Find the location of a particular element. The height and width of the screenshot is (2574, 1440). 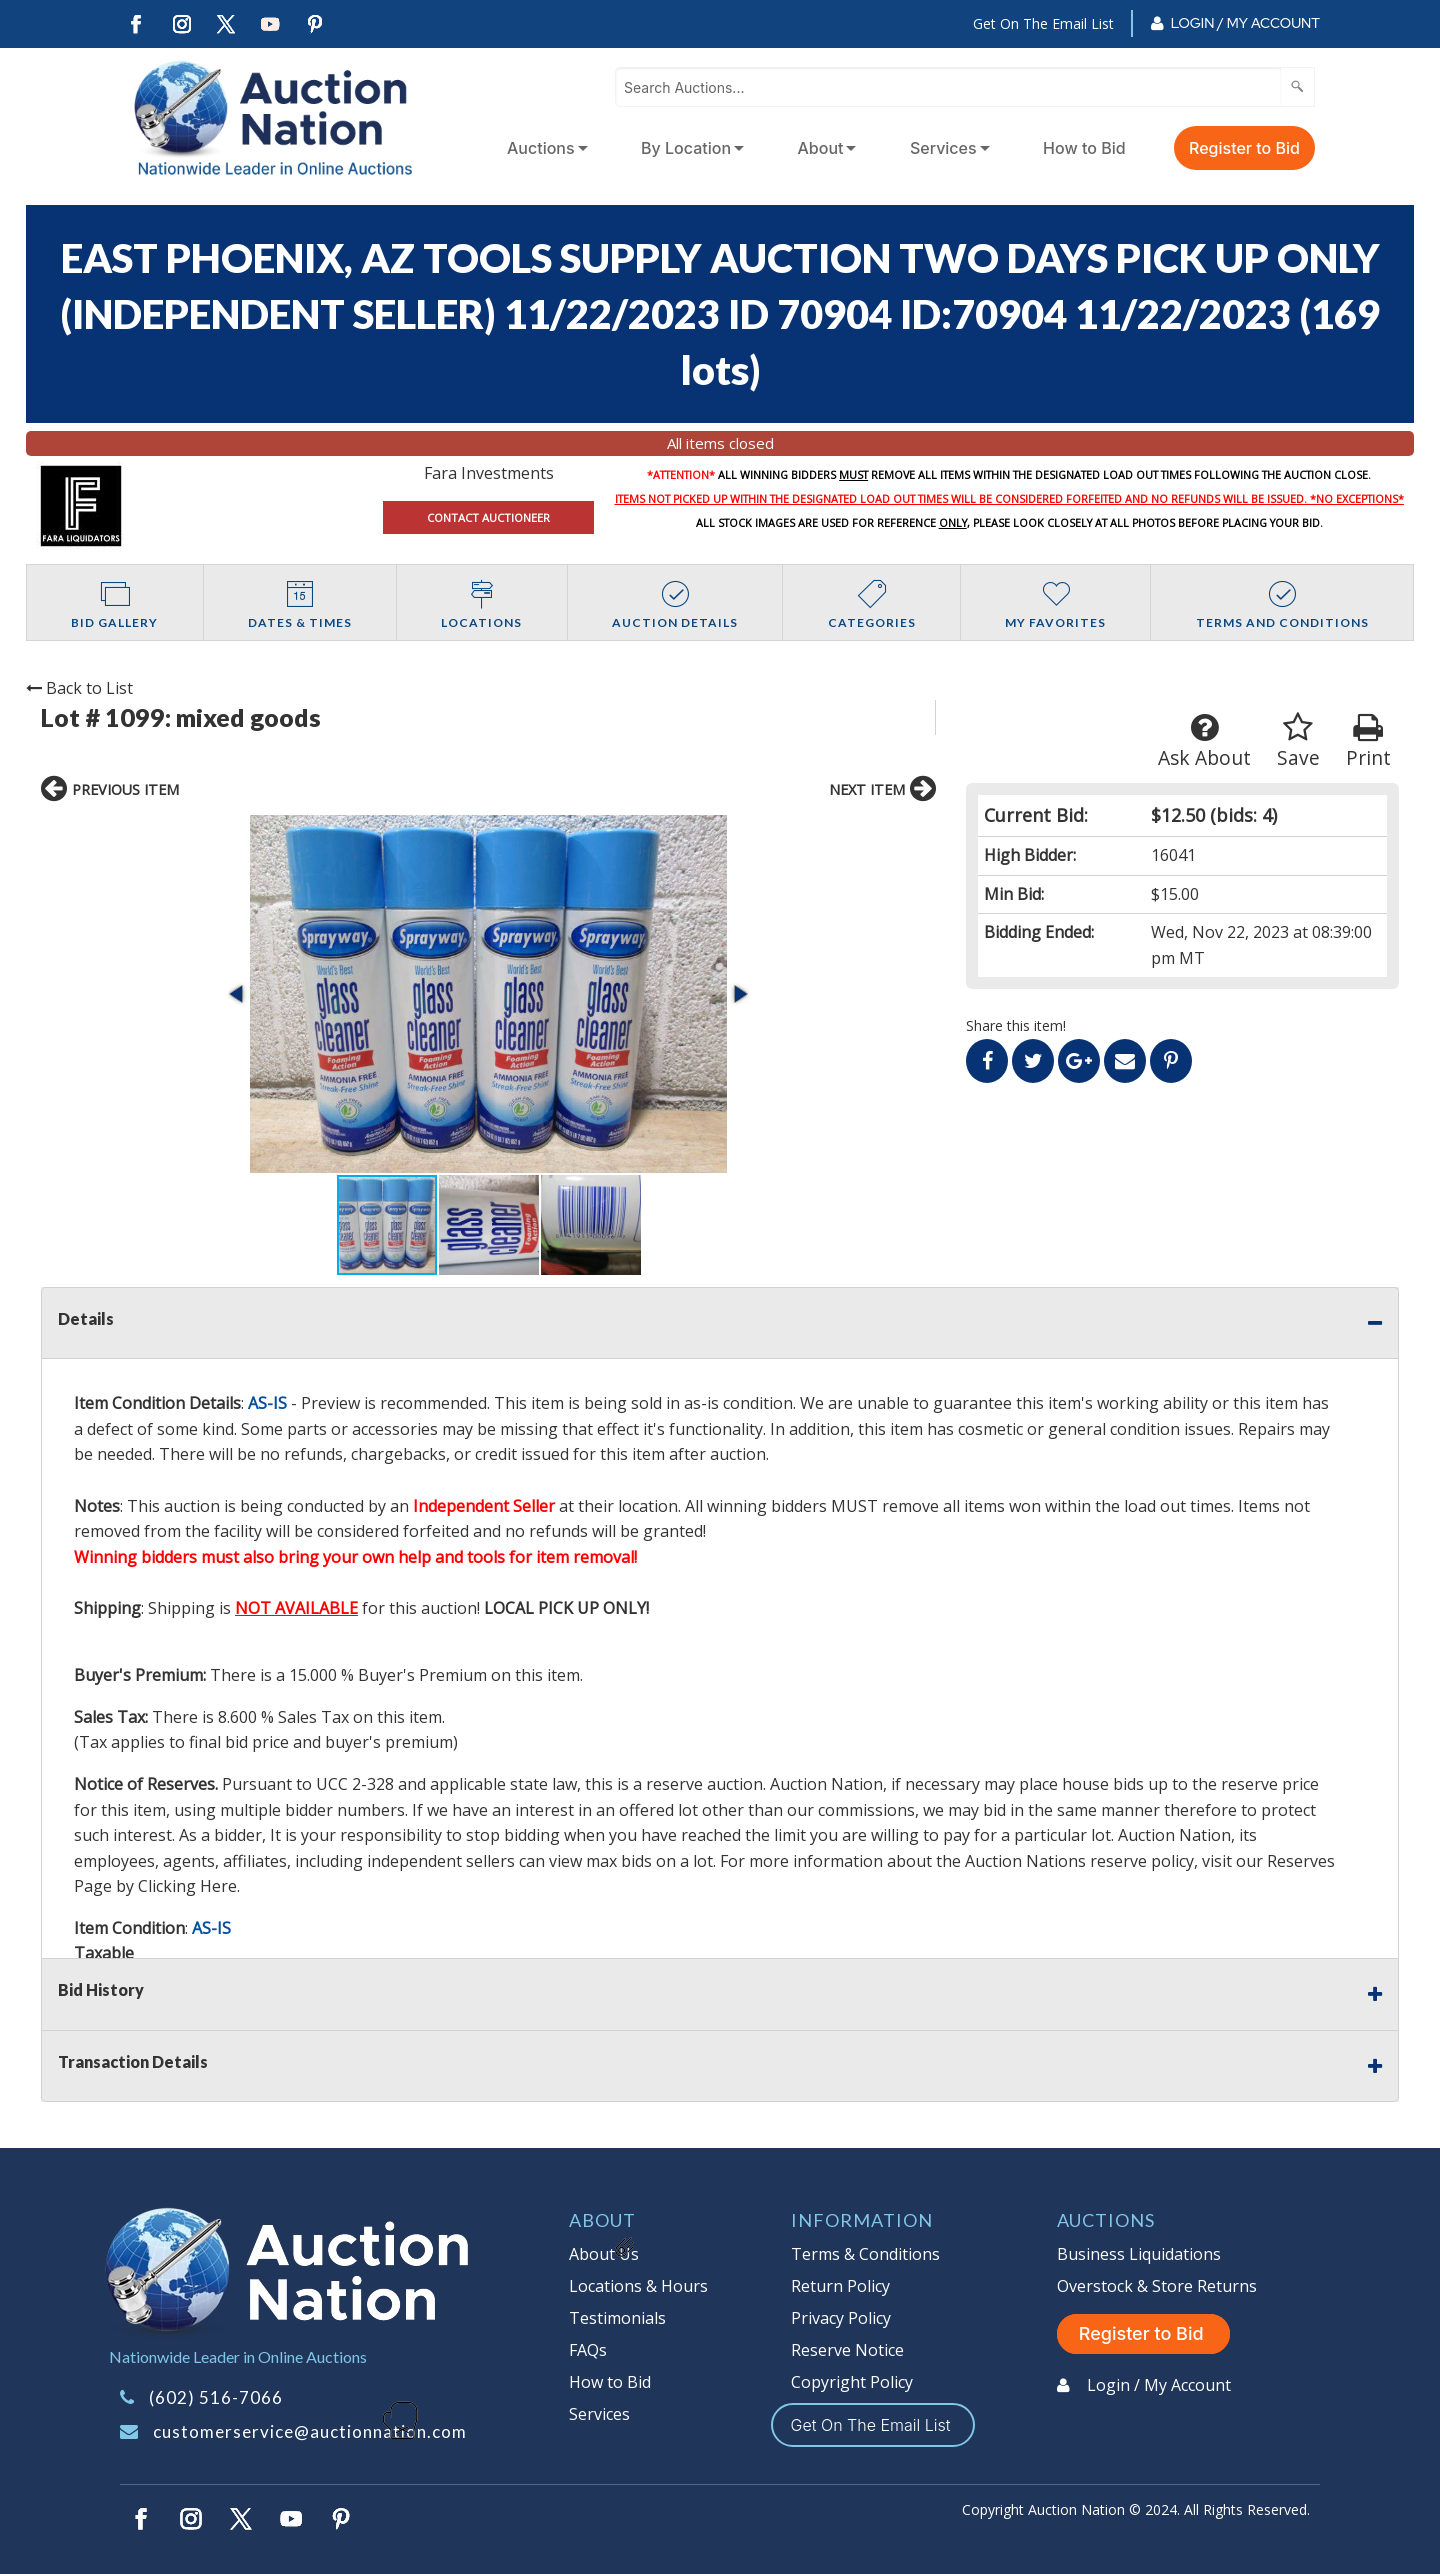

indicates a meteor or space-related feature is located at coordinates (624, 2247).